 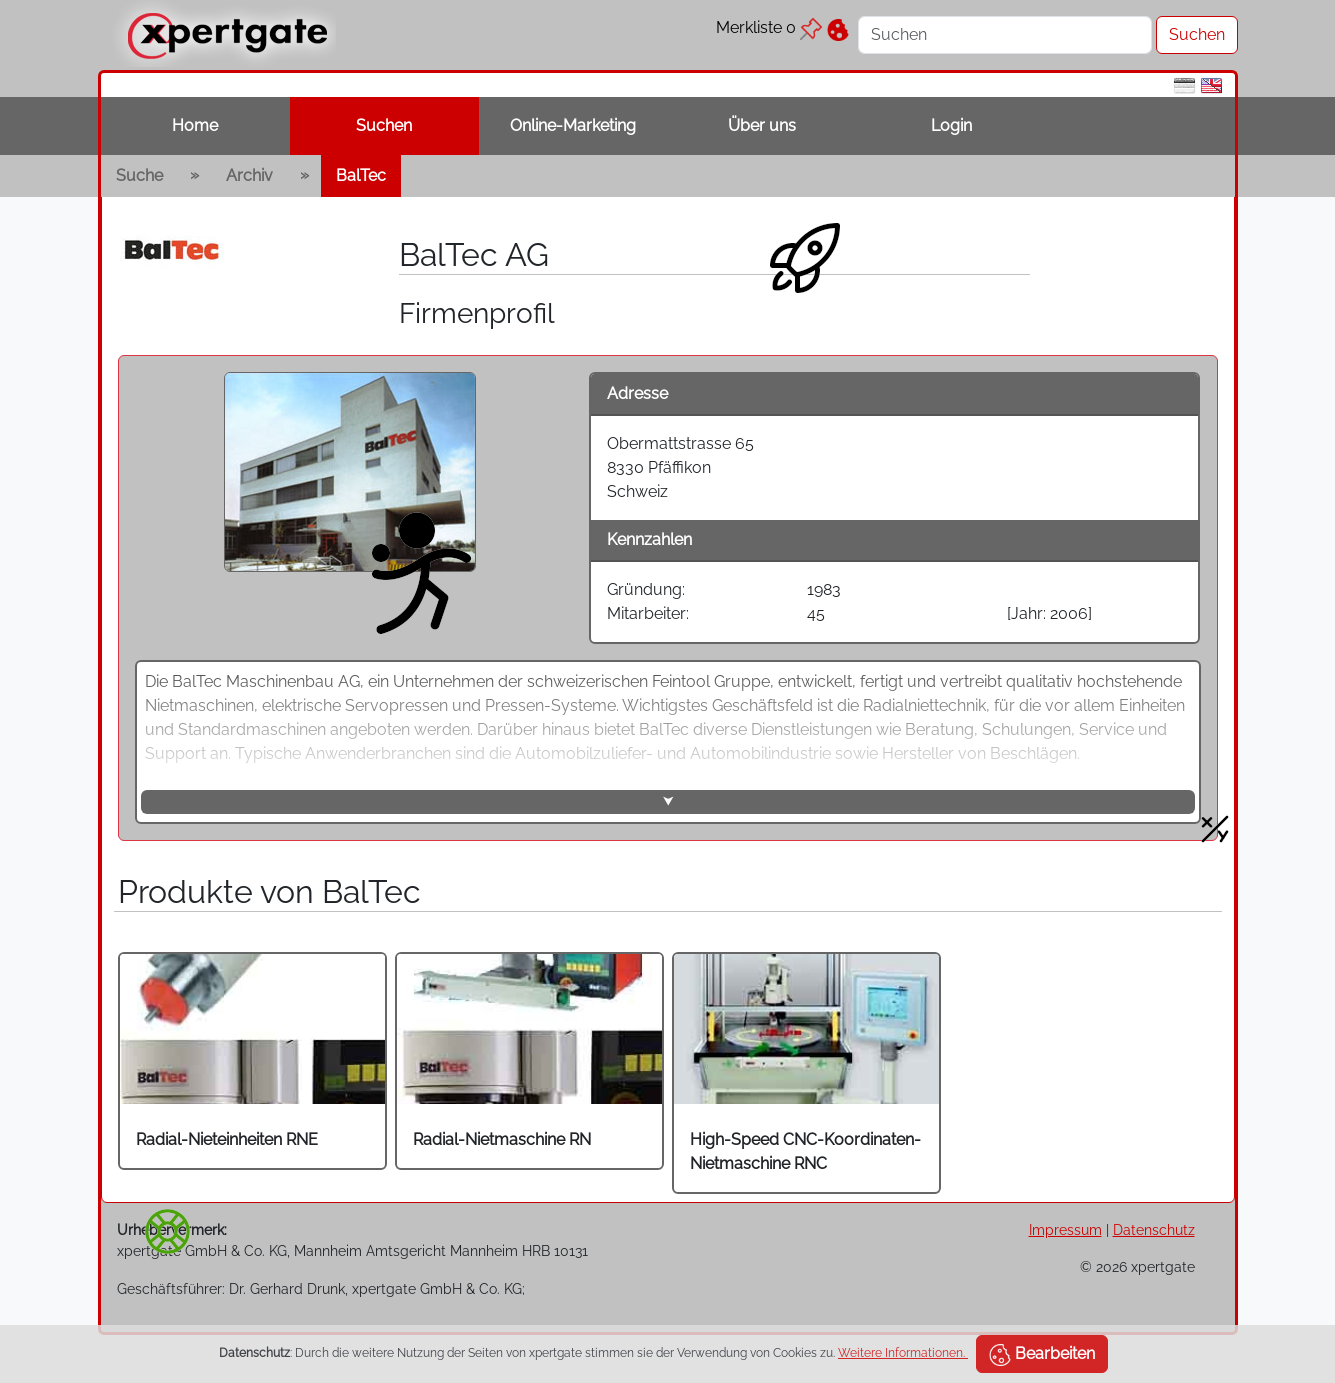 I want to click on access help or support, so click(x=167, y=1231).